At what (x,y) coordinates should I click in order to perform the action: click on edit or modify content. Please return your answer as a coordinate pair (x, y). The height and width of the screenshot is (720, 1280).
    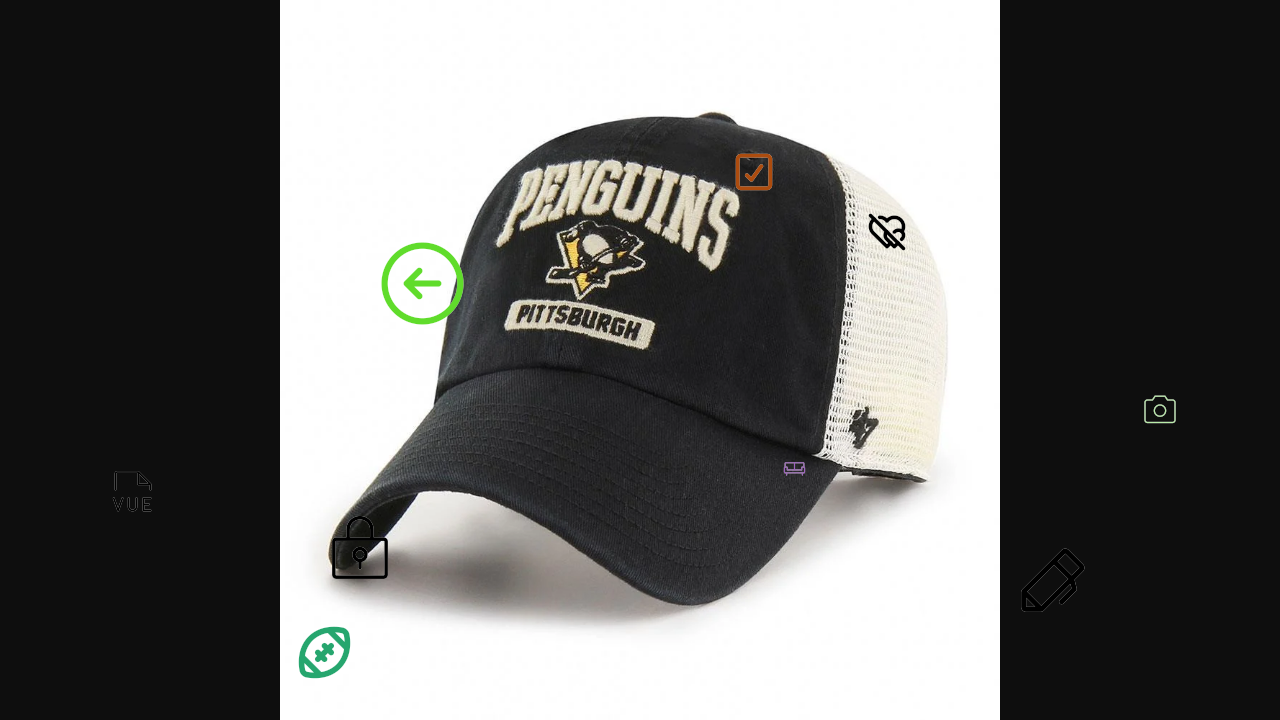
    Looking at the image, I should click on (1051, 581).